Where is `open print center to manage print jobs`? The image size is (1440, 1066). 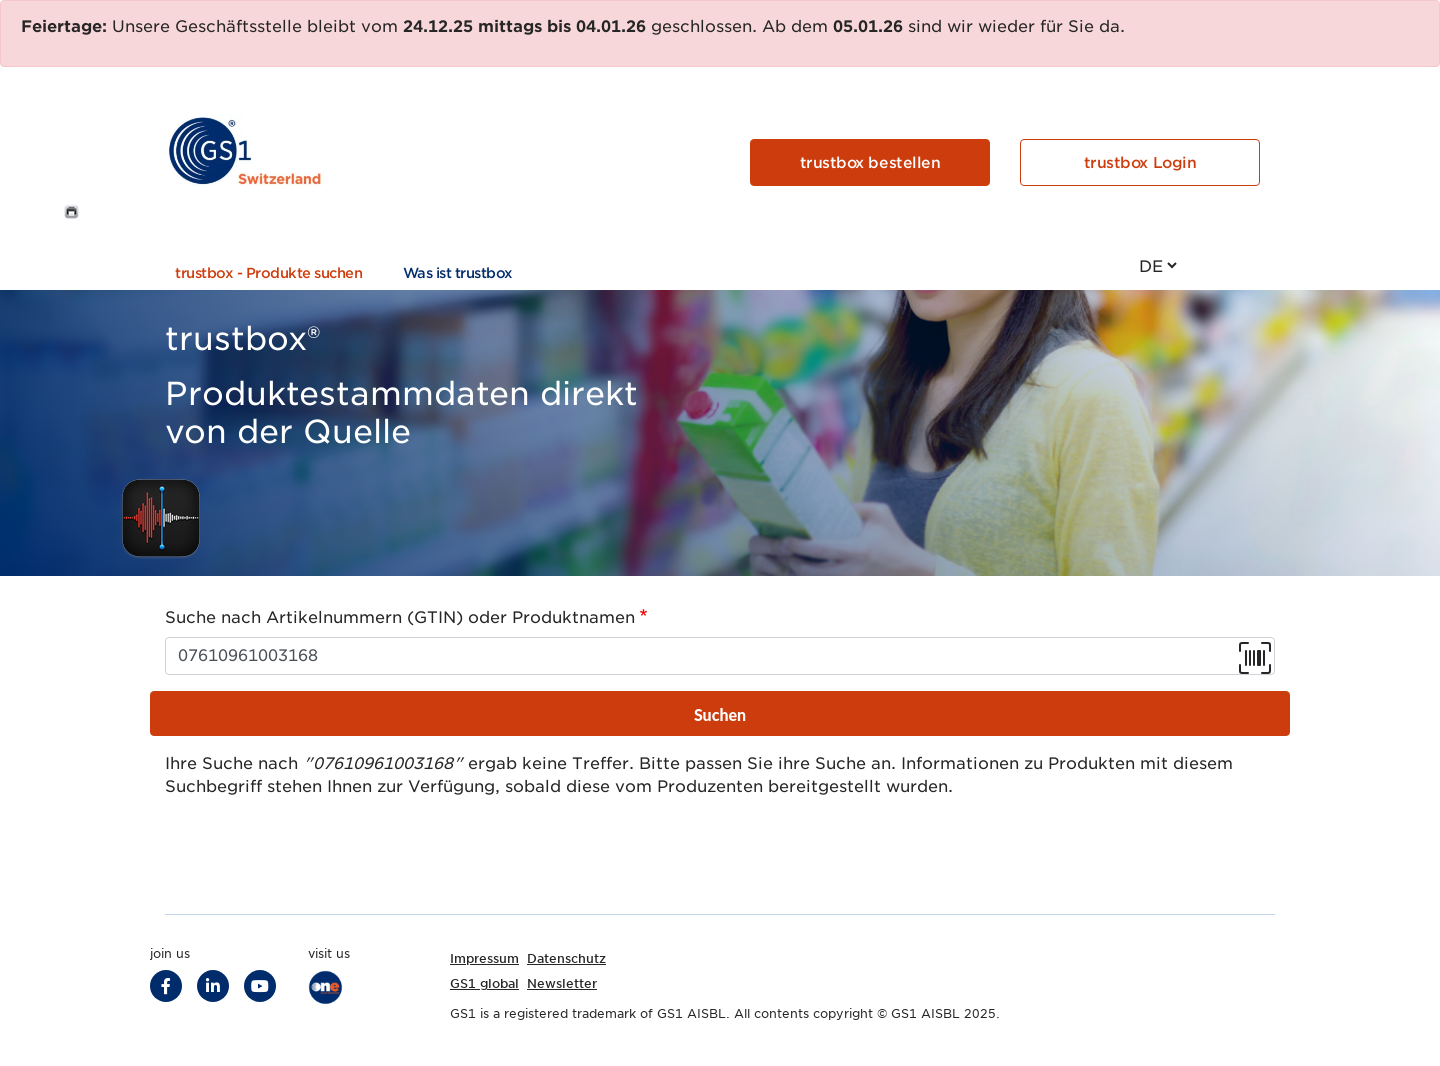 open print center to manage print jobs is located at coordinates (71, 211).